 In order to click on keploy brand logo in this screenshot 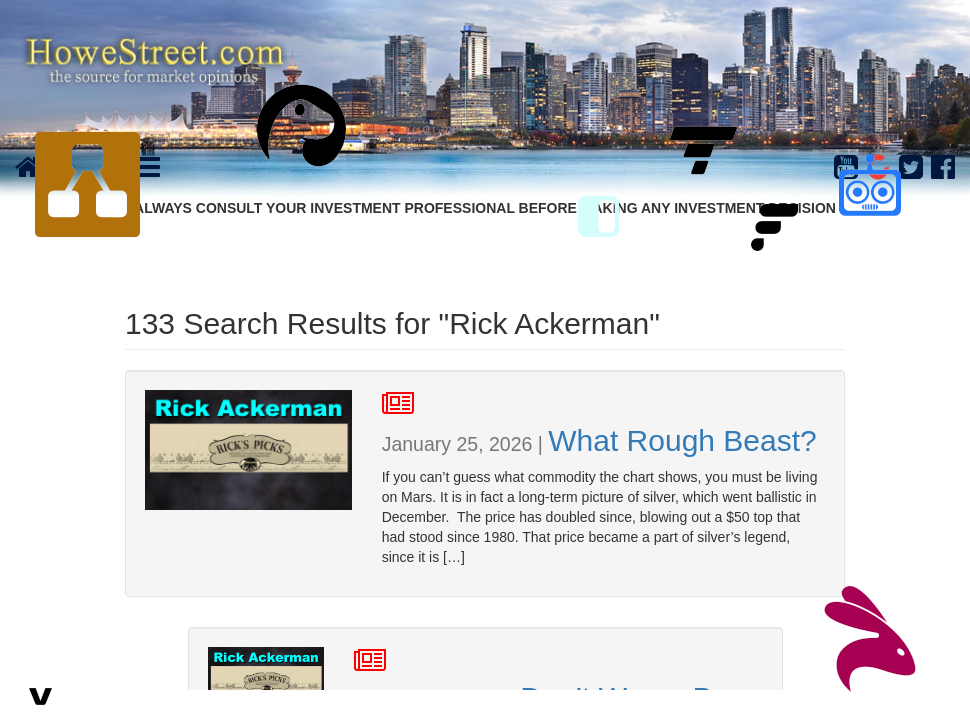, I will do `click(870, 639)`.